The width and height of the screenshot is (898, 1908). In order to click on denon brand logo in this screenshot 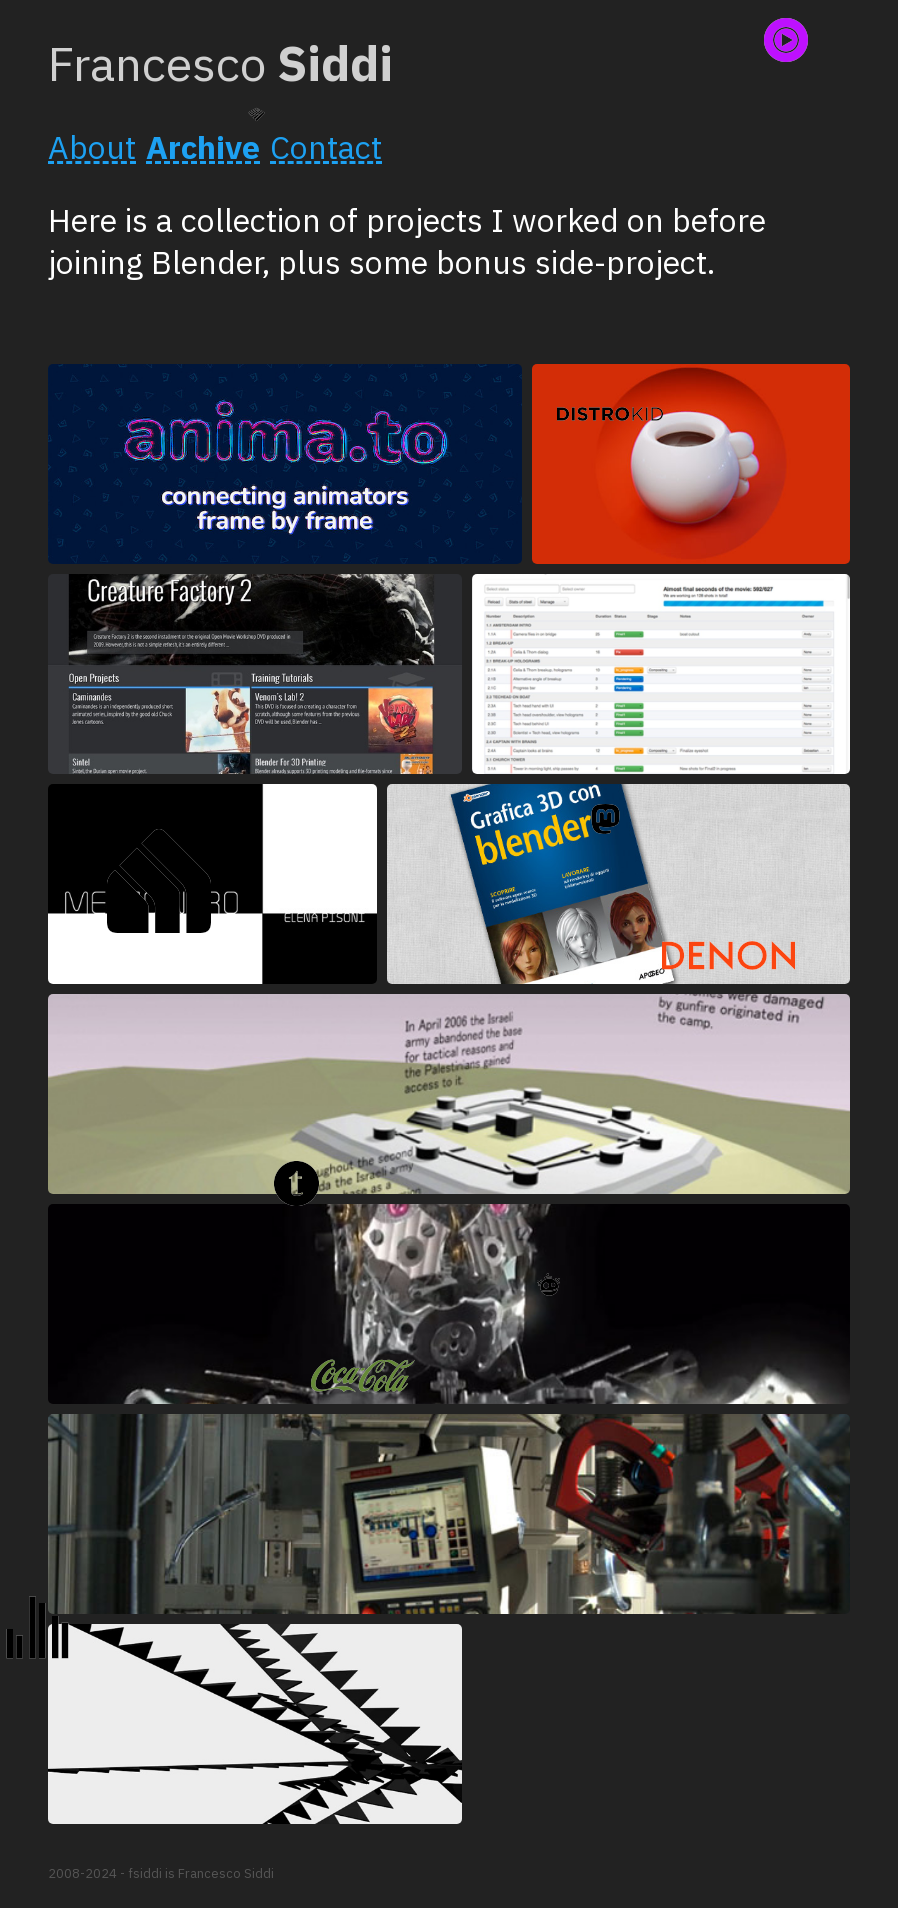, I will do `click(728, 955)`.